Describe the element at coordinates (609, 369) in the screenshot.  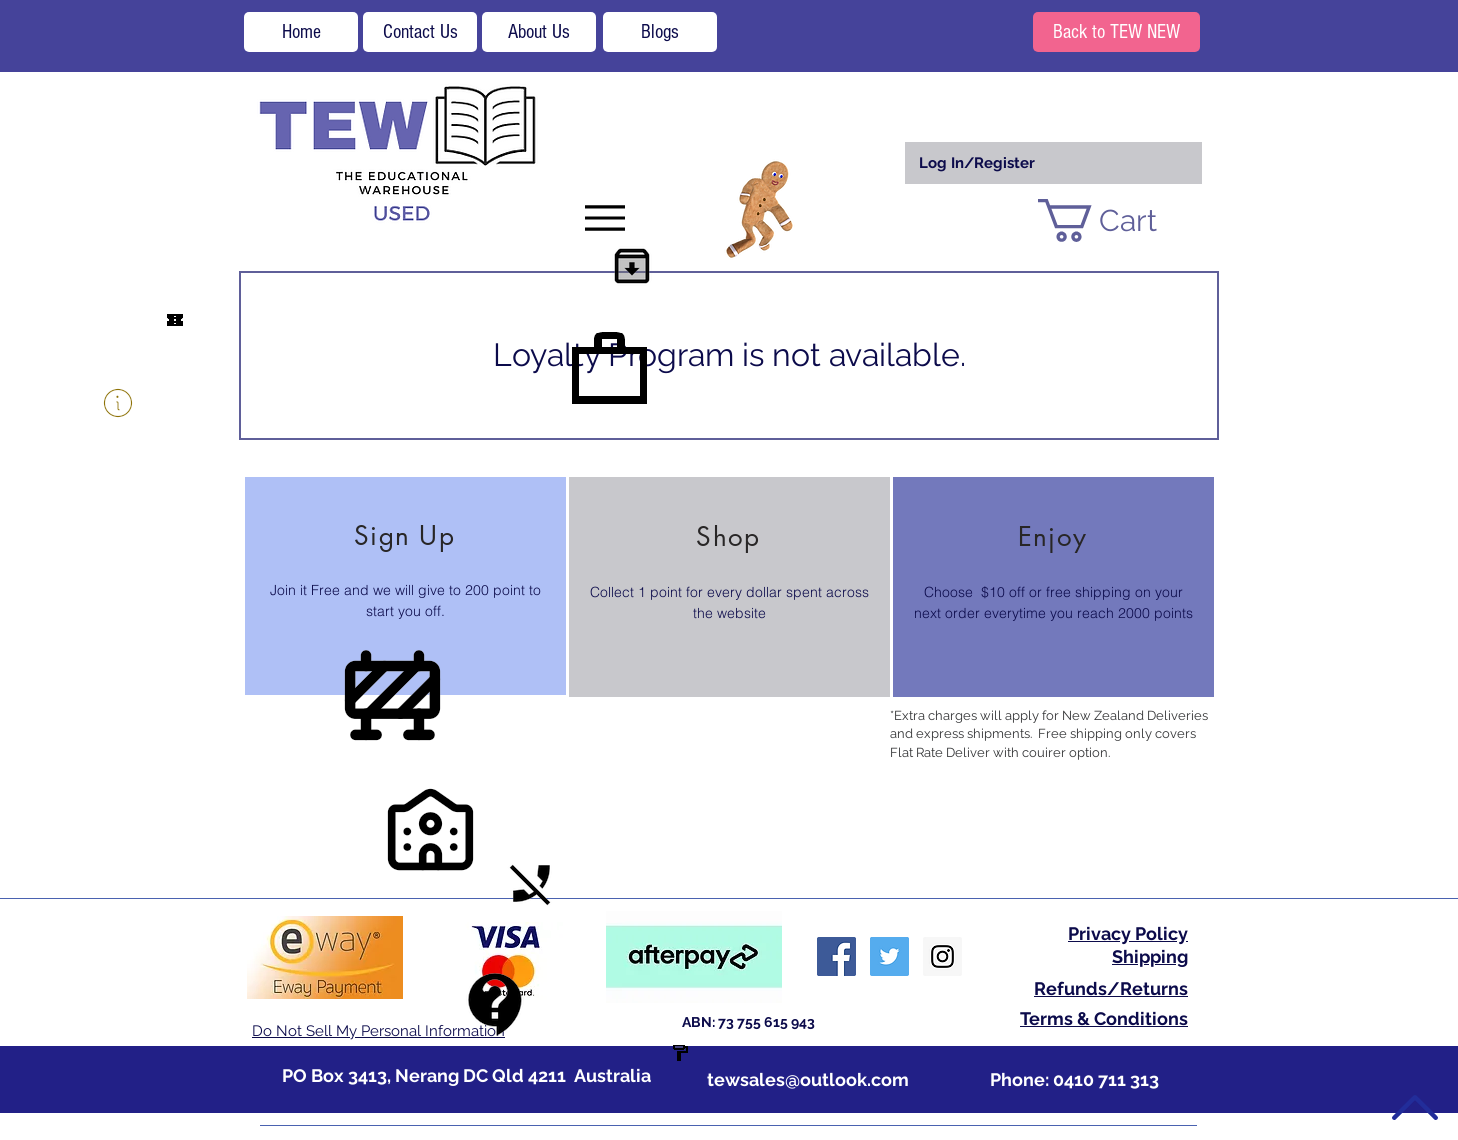
I see `access work or professional settings` at that location.